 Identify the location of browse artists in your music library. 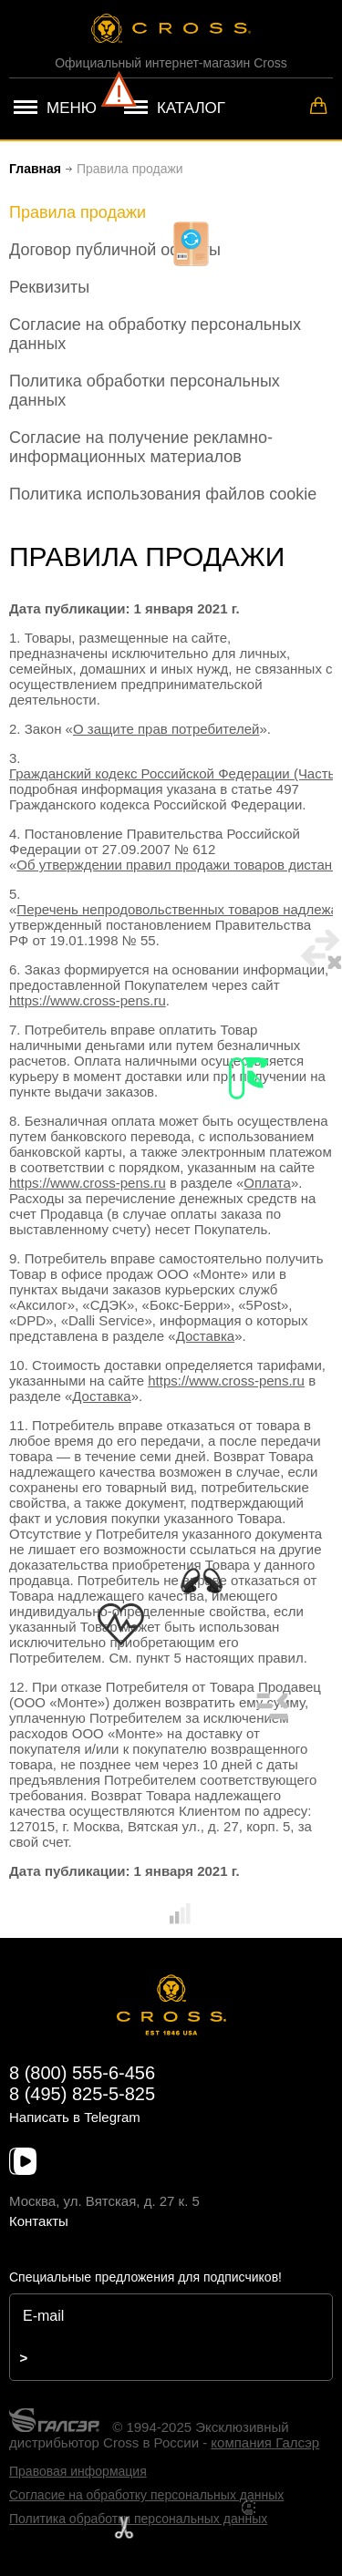
(249, 2508).